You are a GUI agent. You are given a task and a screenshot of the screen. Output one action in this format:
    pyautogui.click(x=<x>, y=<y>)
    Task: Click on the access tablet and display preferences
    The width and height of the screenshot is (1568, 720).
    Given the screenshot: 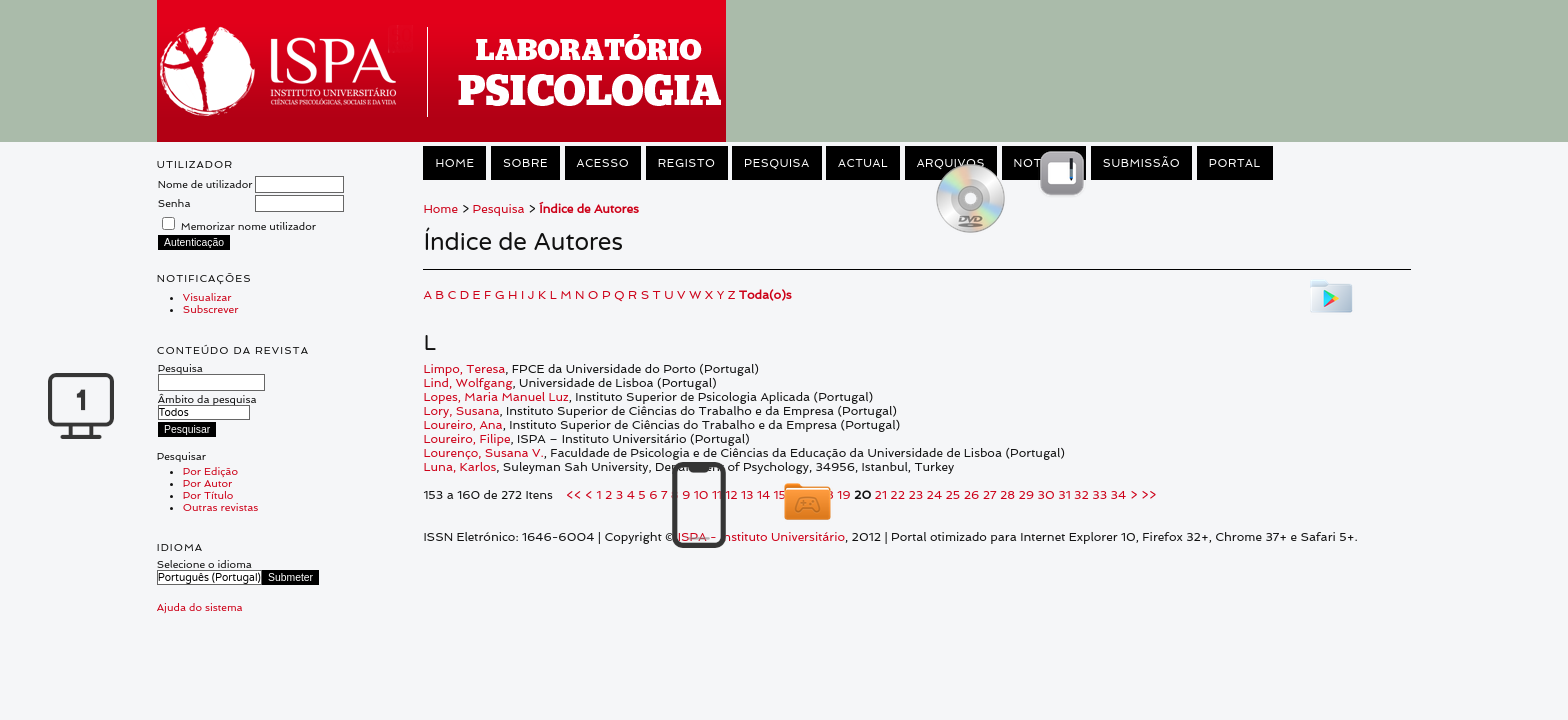 What is the action you would take?
    pyautogui.click(x=1062, y=174)
    